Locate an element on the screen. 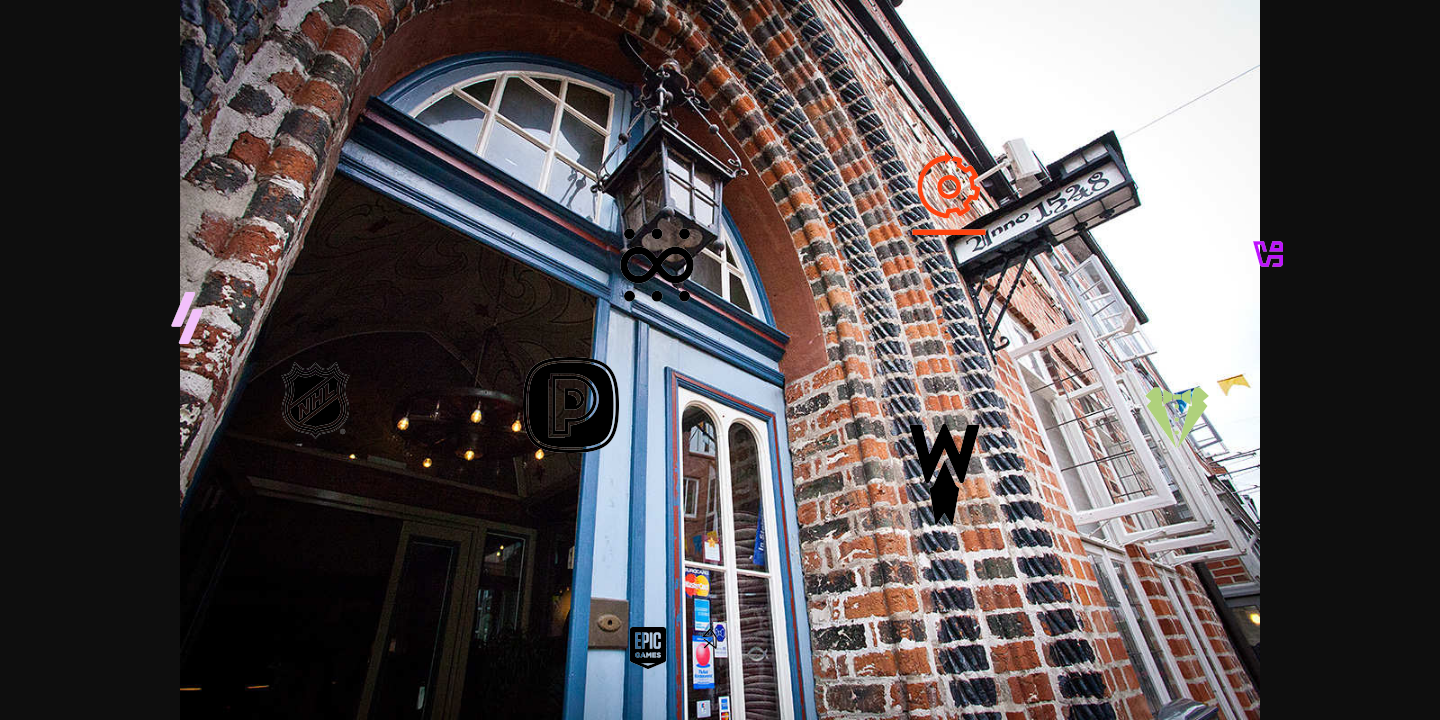 Image resolution: width=1440 pixels, height=720 pixels. open peerlist profile or app is located at coordinates (571, 405).